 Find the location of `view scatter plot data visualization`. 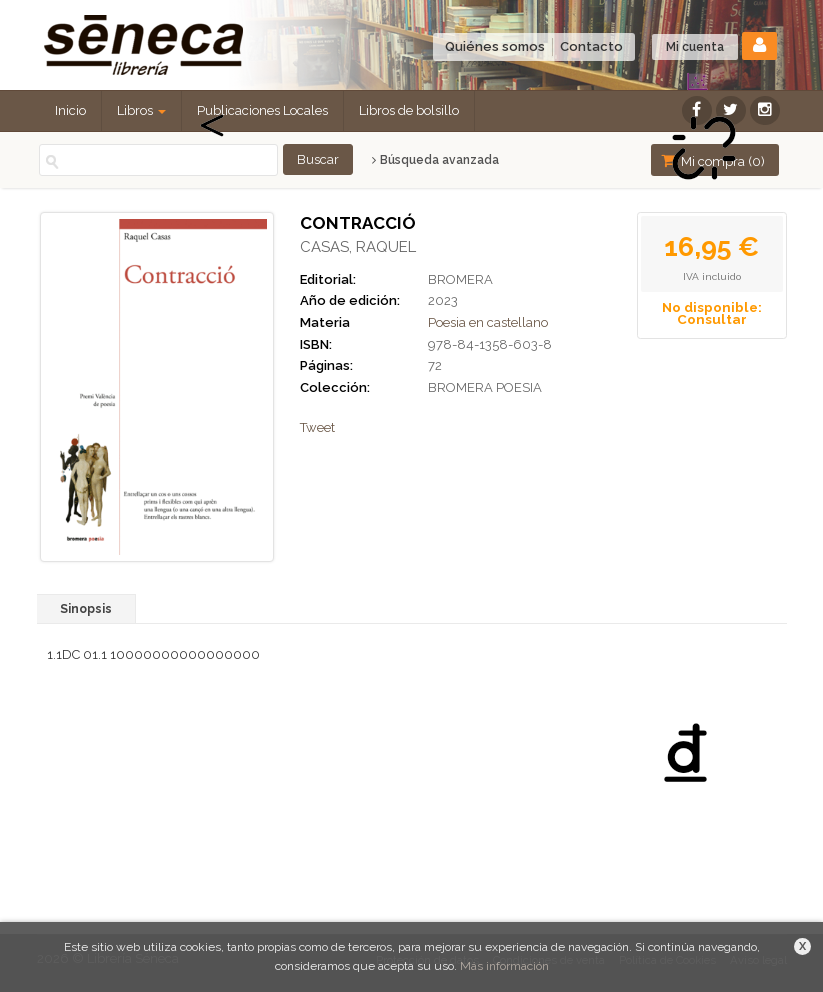

view scatter plot data visualization is located at coordinates (697, 81).